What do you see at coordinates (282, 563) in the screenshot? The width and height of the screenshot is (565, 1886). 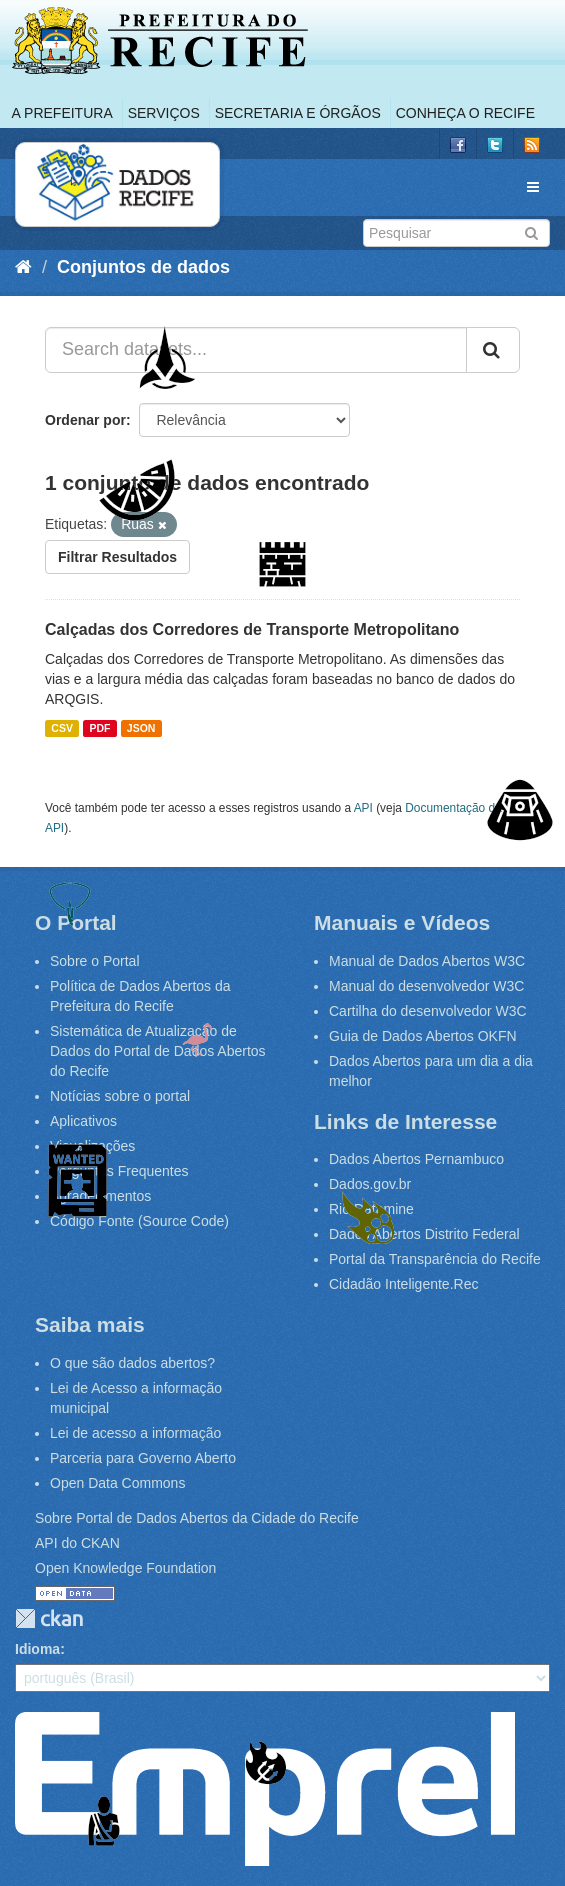 I see `build or upgrade defensive fortifications` at bounding box center [282, 563].